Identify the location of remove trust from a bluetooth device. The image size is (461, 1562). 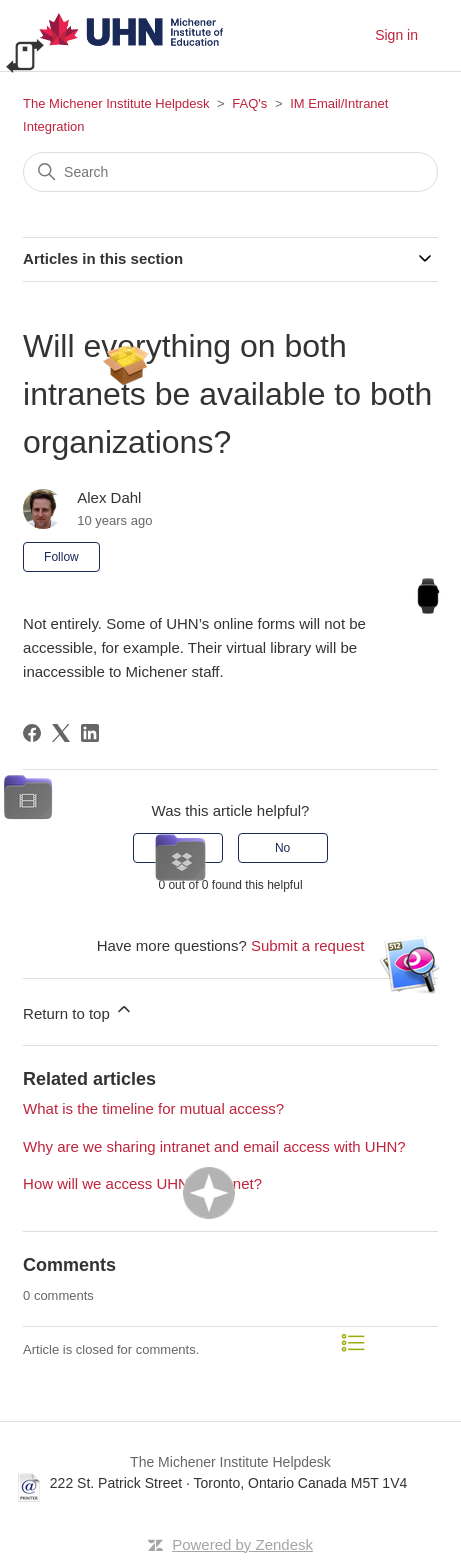
(209, 1193).